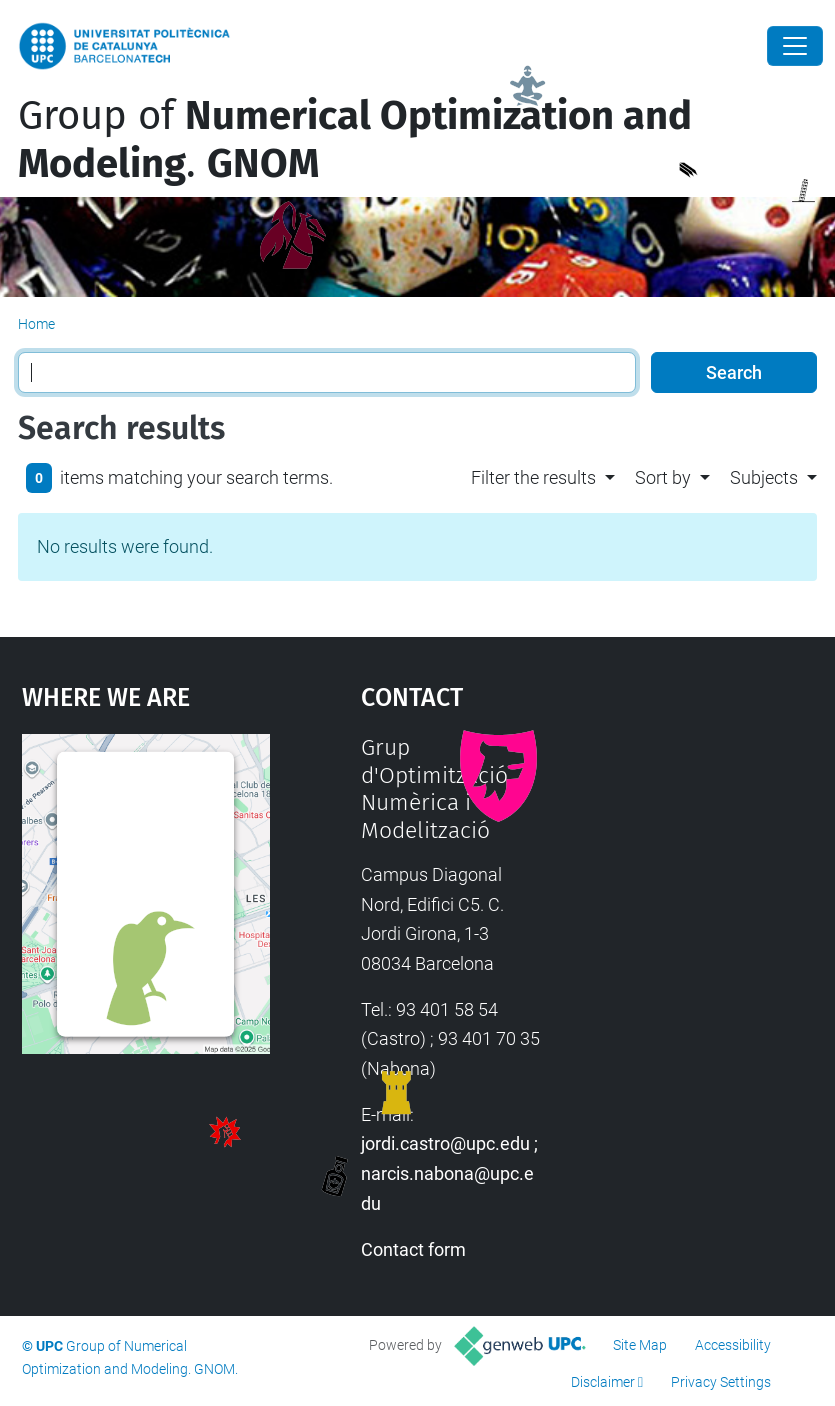 The width and height of the screenshot is (835, 1406). What do you see at coordinates (396, 1092) in the screenshot?
I see `view castle or fortress location` at bounding box center [396, 1092].